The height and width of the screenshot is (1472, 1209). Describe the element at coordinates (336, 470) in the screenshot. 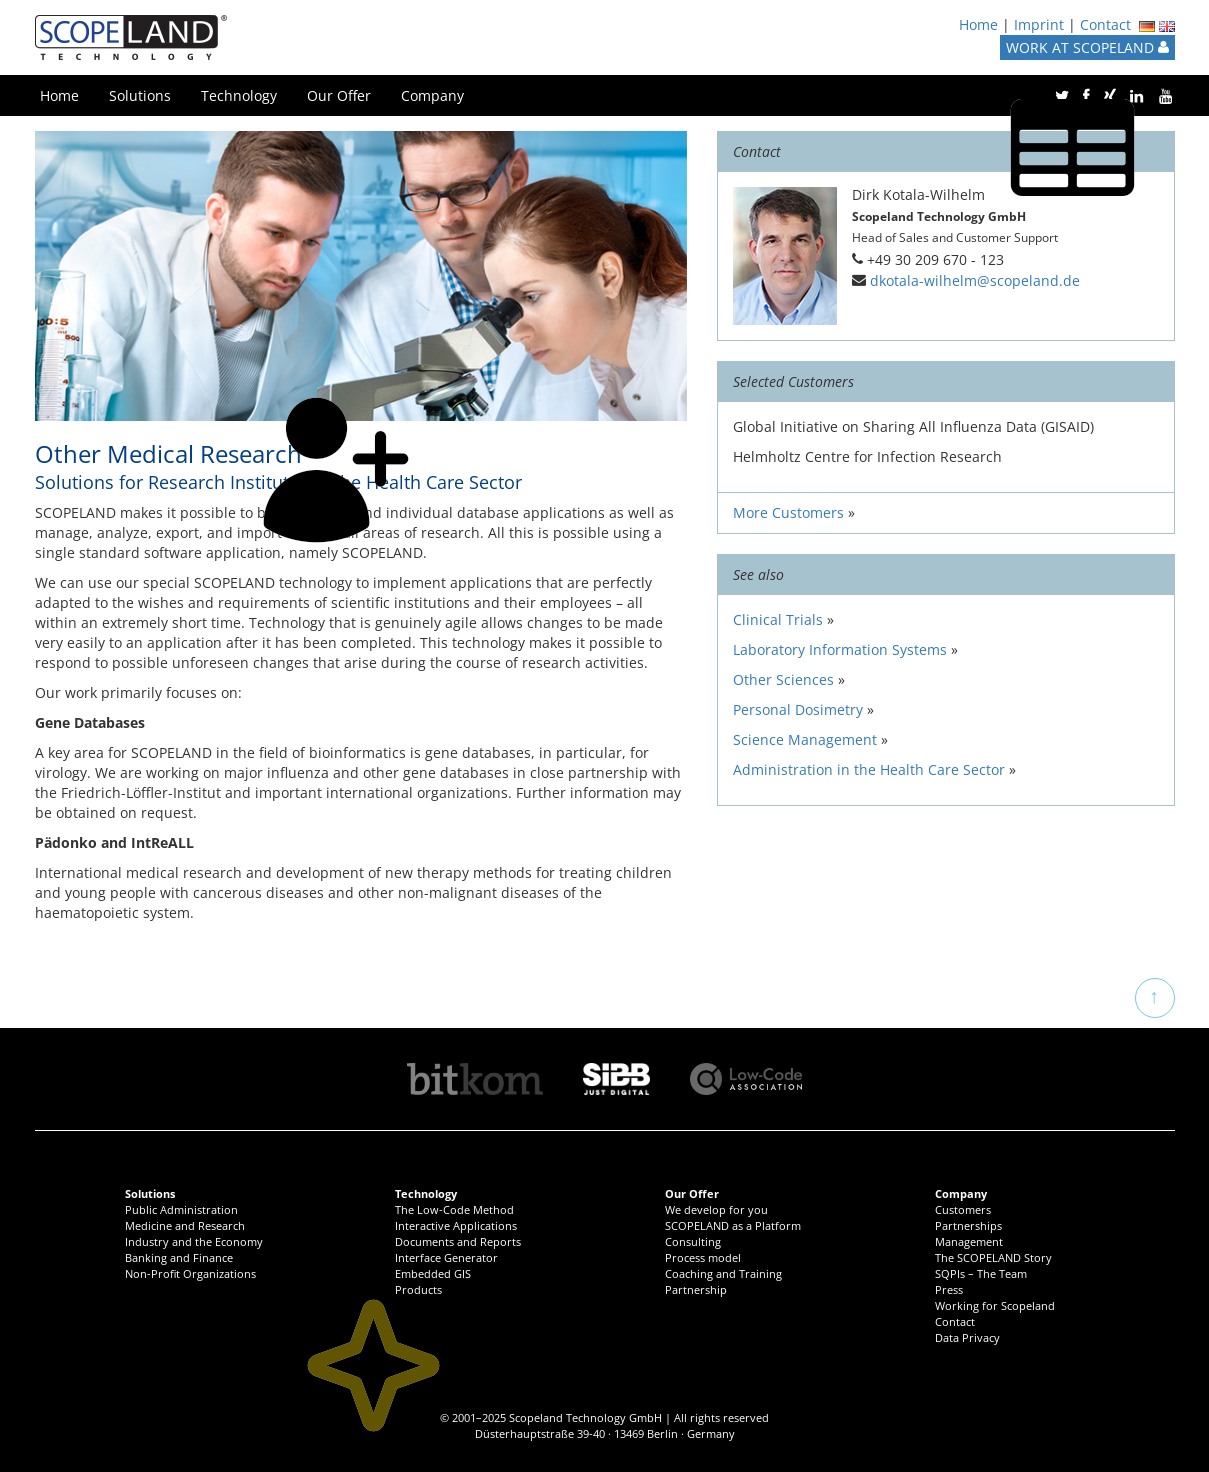

I see `add a new user or contact` at that location.